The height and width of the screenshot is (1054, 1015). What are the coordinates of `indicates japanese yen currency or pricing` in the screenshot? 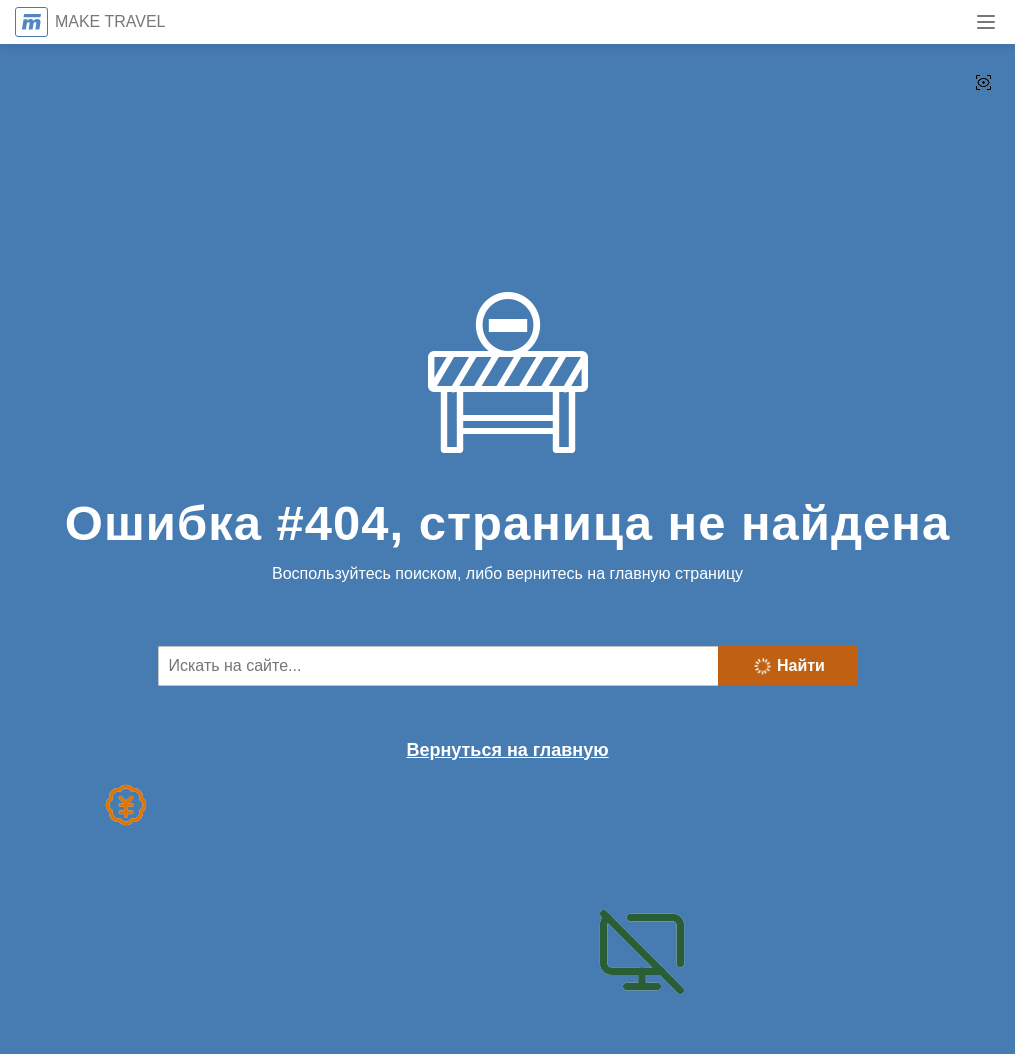 It's located at (126, 805).